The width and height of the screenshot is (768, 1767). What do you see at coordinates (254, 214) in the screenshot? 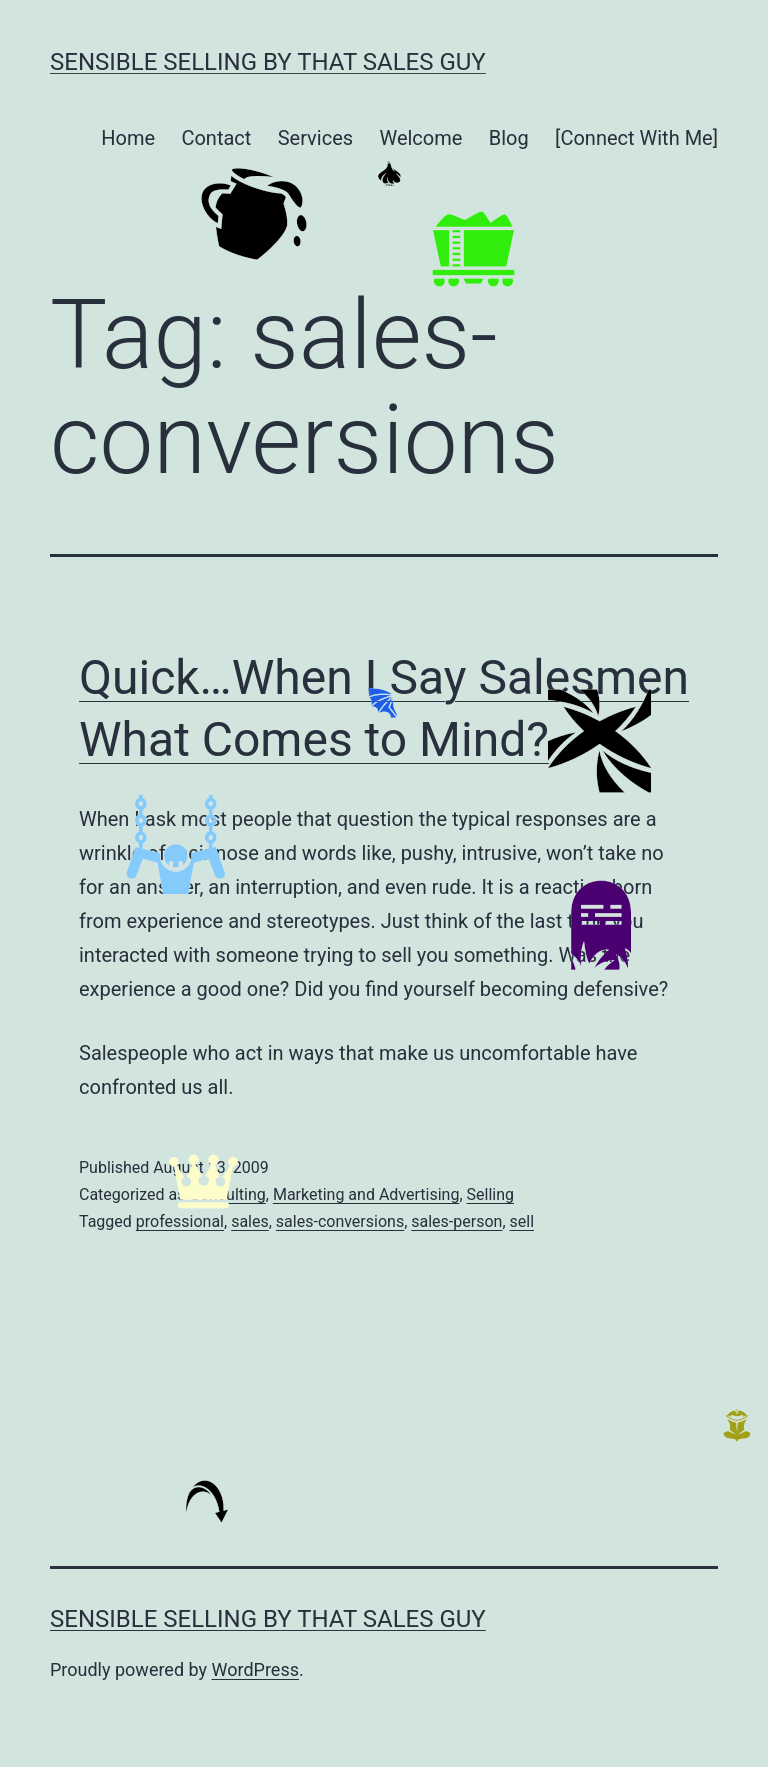
I see `indicates watering or irrigation action` at bounding box center [254, 214].